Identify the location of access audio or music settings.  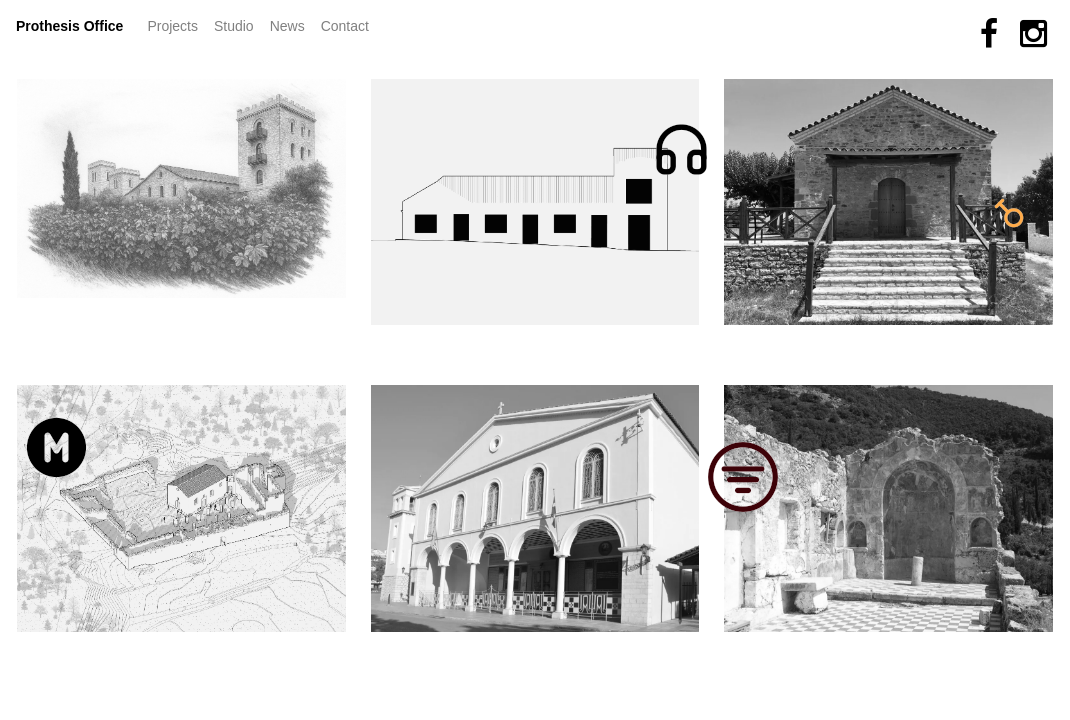
(681, 149).